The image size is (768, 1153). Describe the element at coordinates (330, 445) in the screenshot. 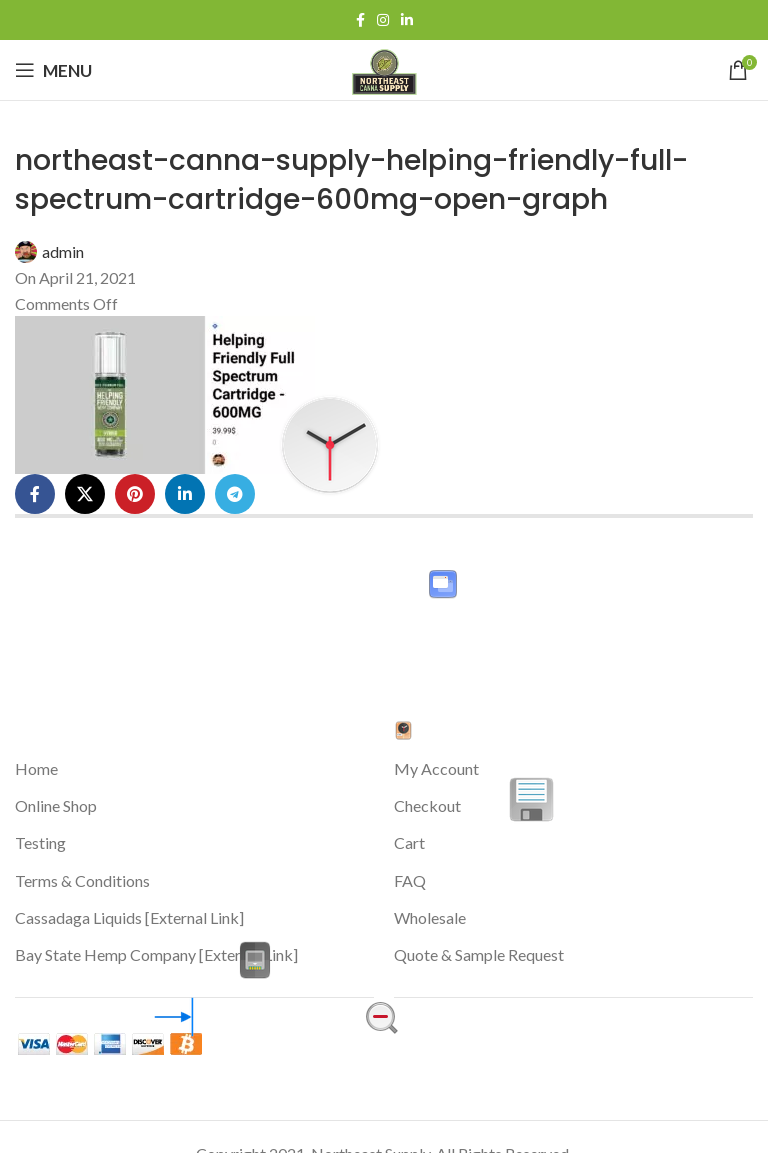

I see `access date and time settings` at that location.